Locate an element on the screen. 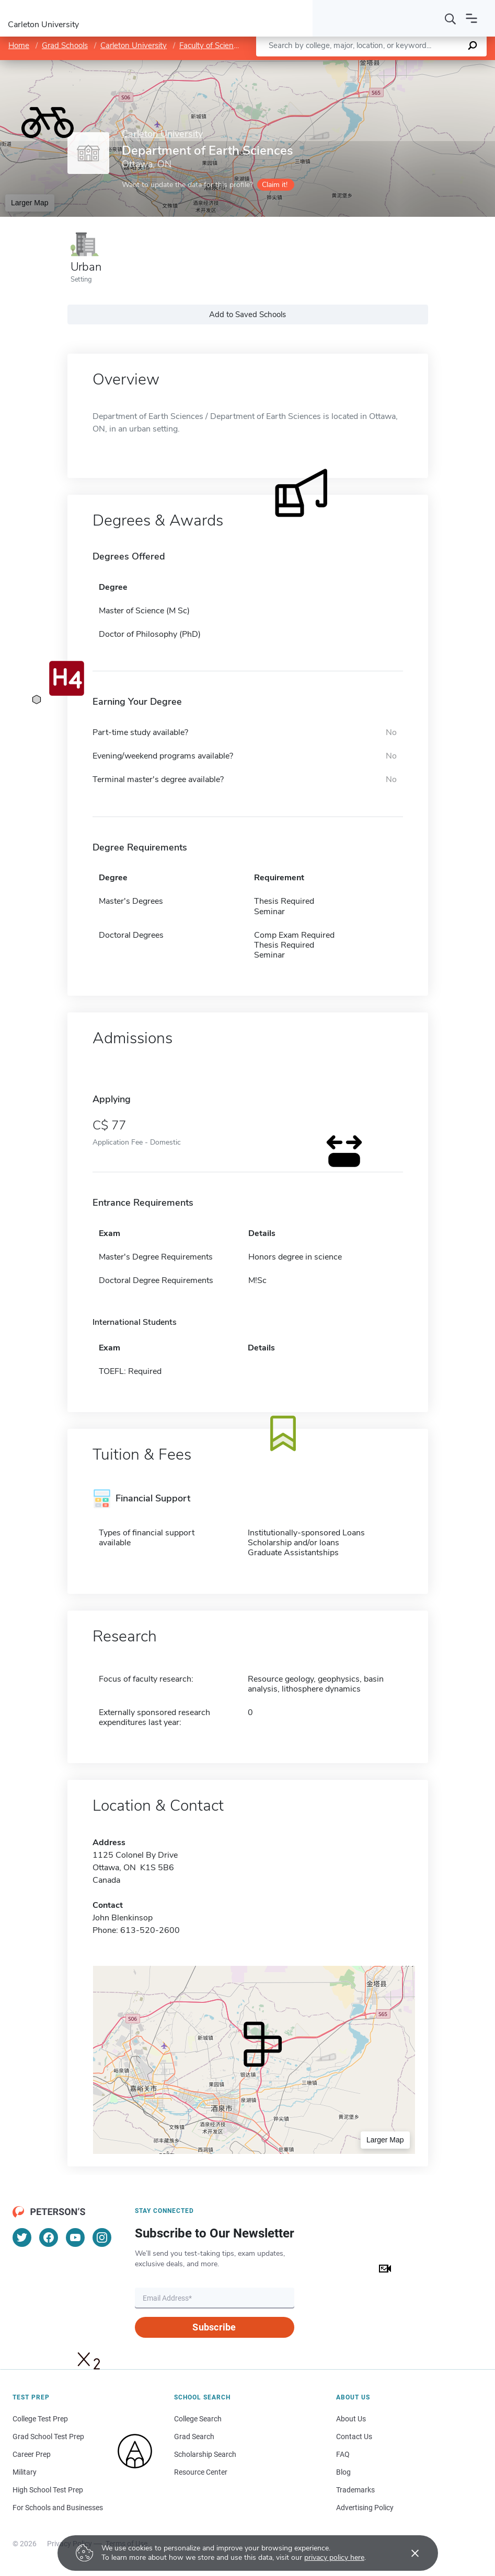 The image size is (495, 2576). indicates a missed video call is located at coordinates (385, 2268).